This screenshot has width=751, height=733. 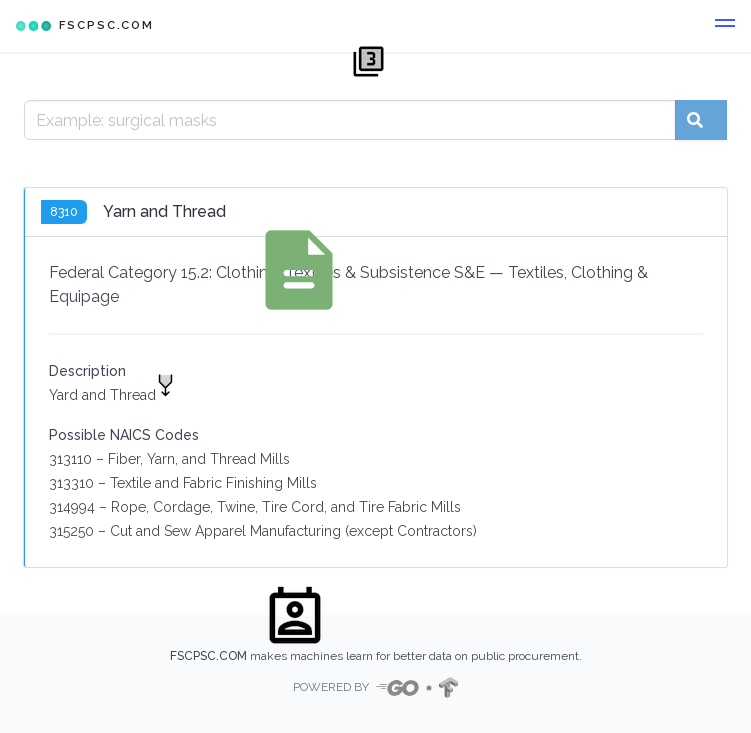 I want to click on merge branches or items together, so click(x=165, y=384).